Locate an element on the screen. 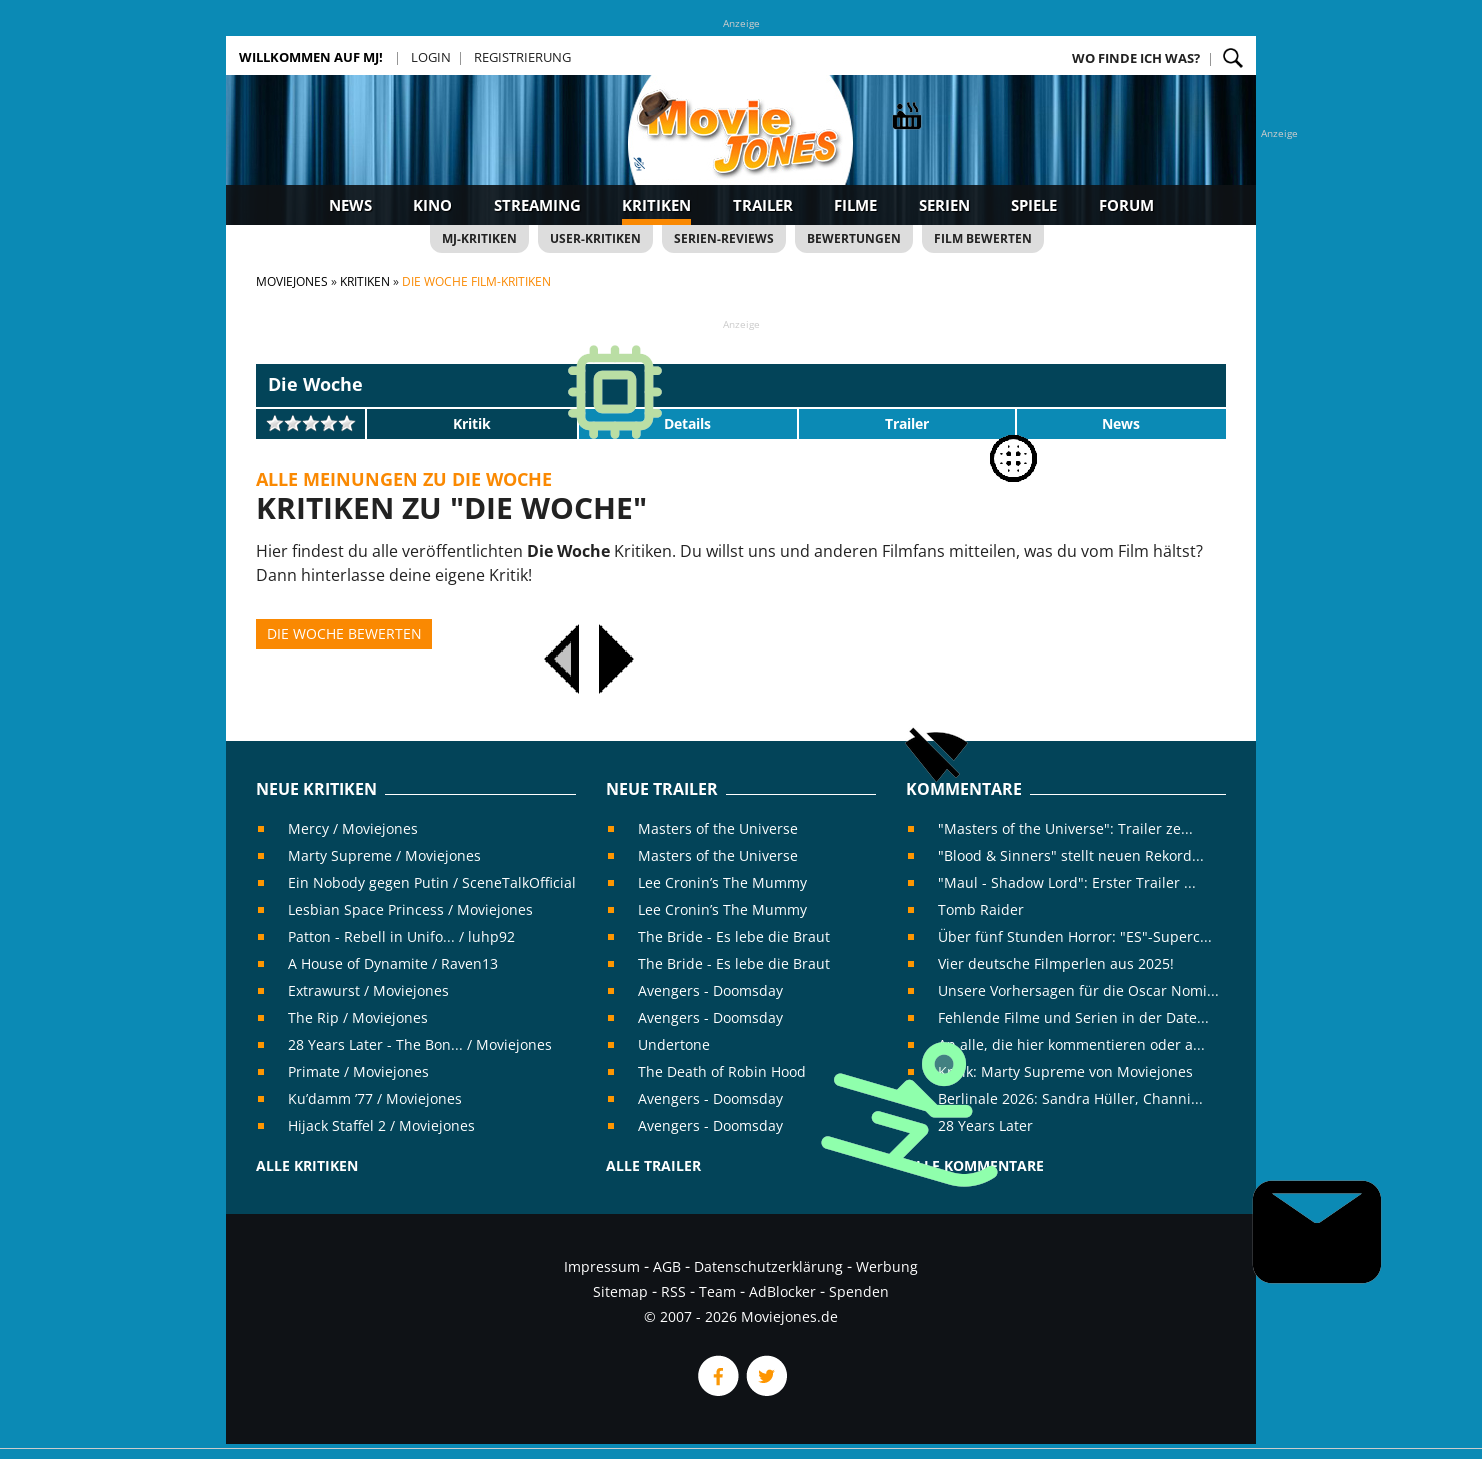 This screenshot has width=1482, height=1459. indicates wifi is disabled or unavailable is located at coordinates (936, 756).